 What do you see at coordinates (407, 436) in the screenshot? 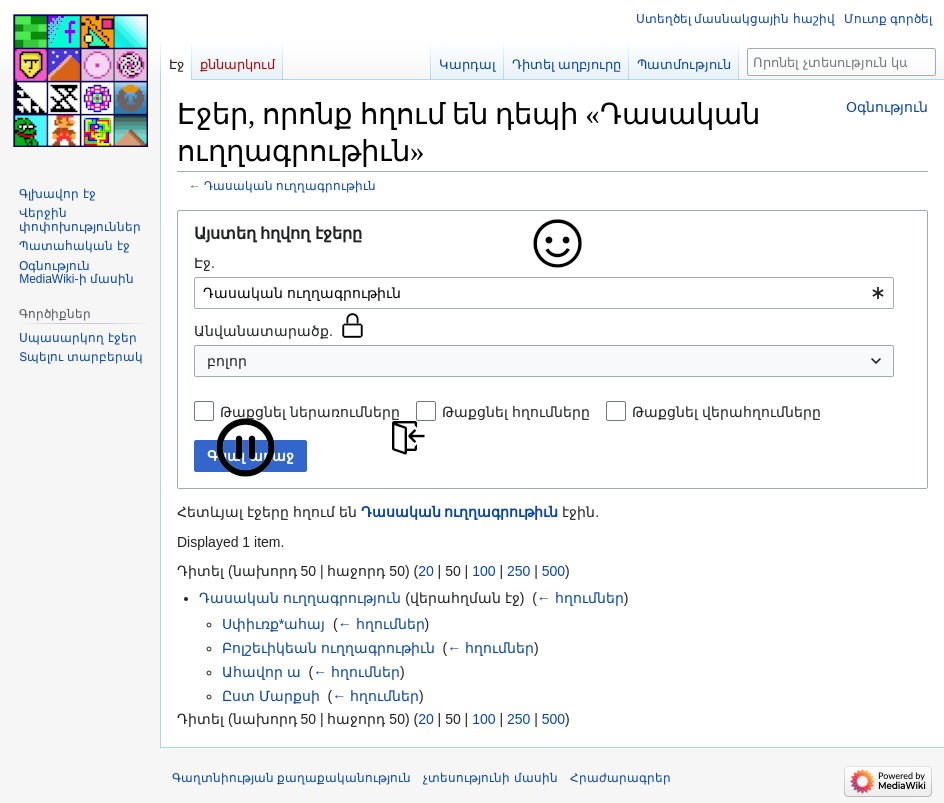
I see `sign in to your account` at bounding box center [407, 436].